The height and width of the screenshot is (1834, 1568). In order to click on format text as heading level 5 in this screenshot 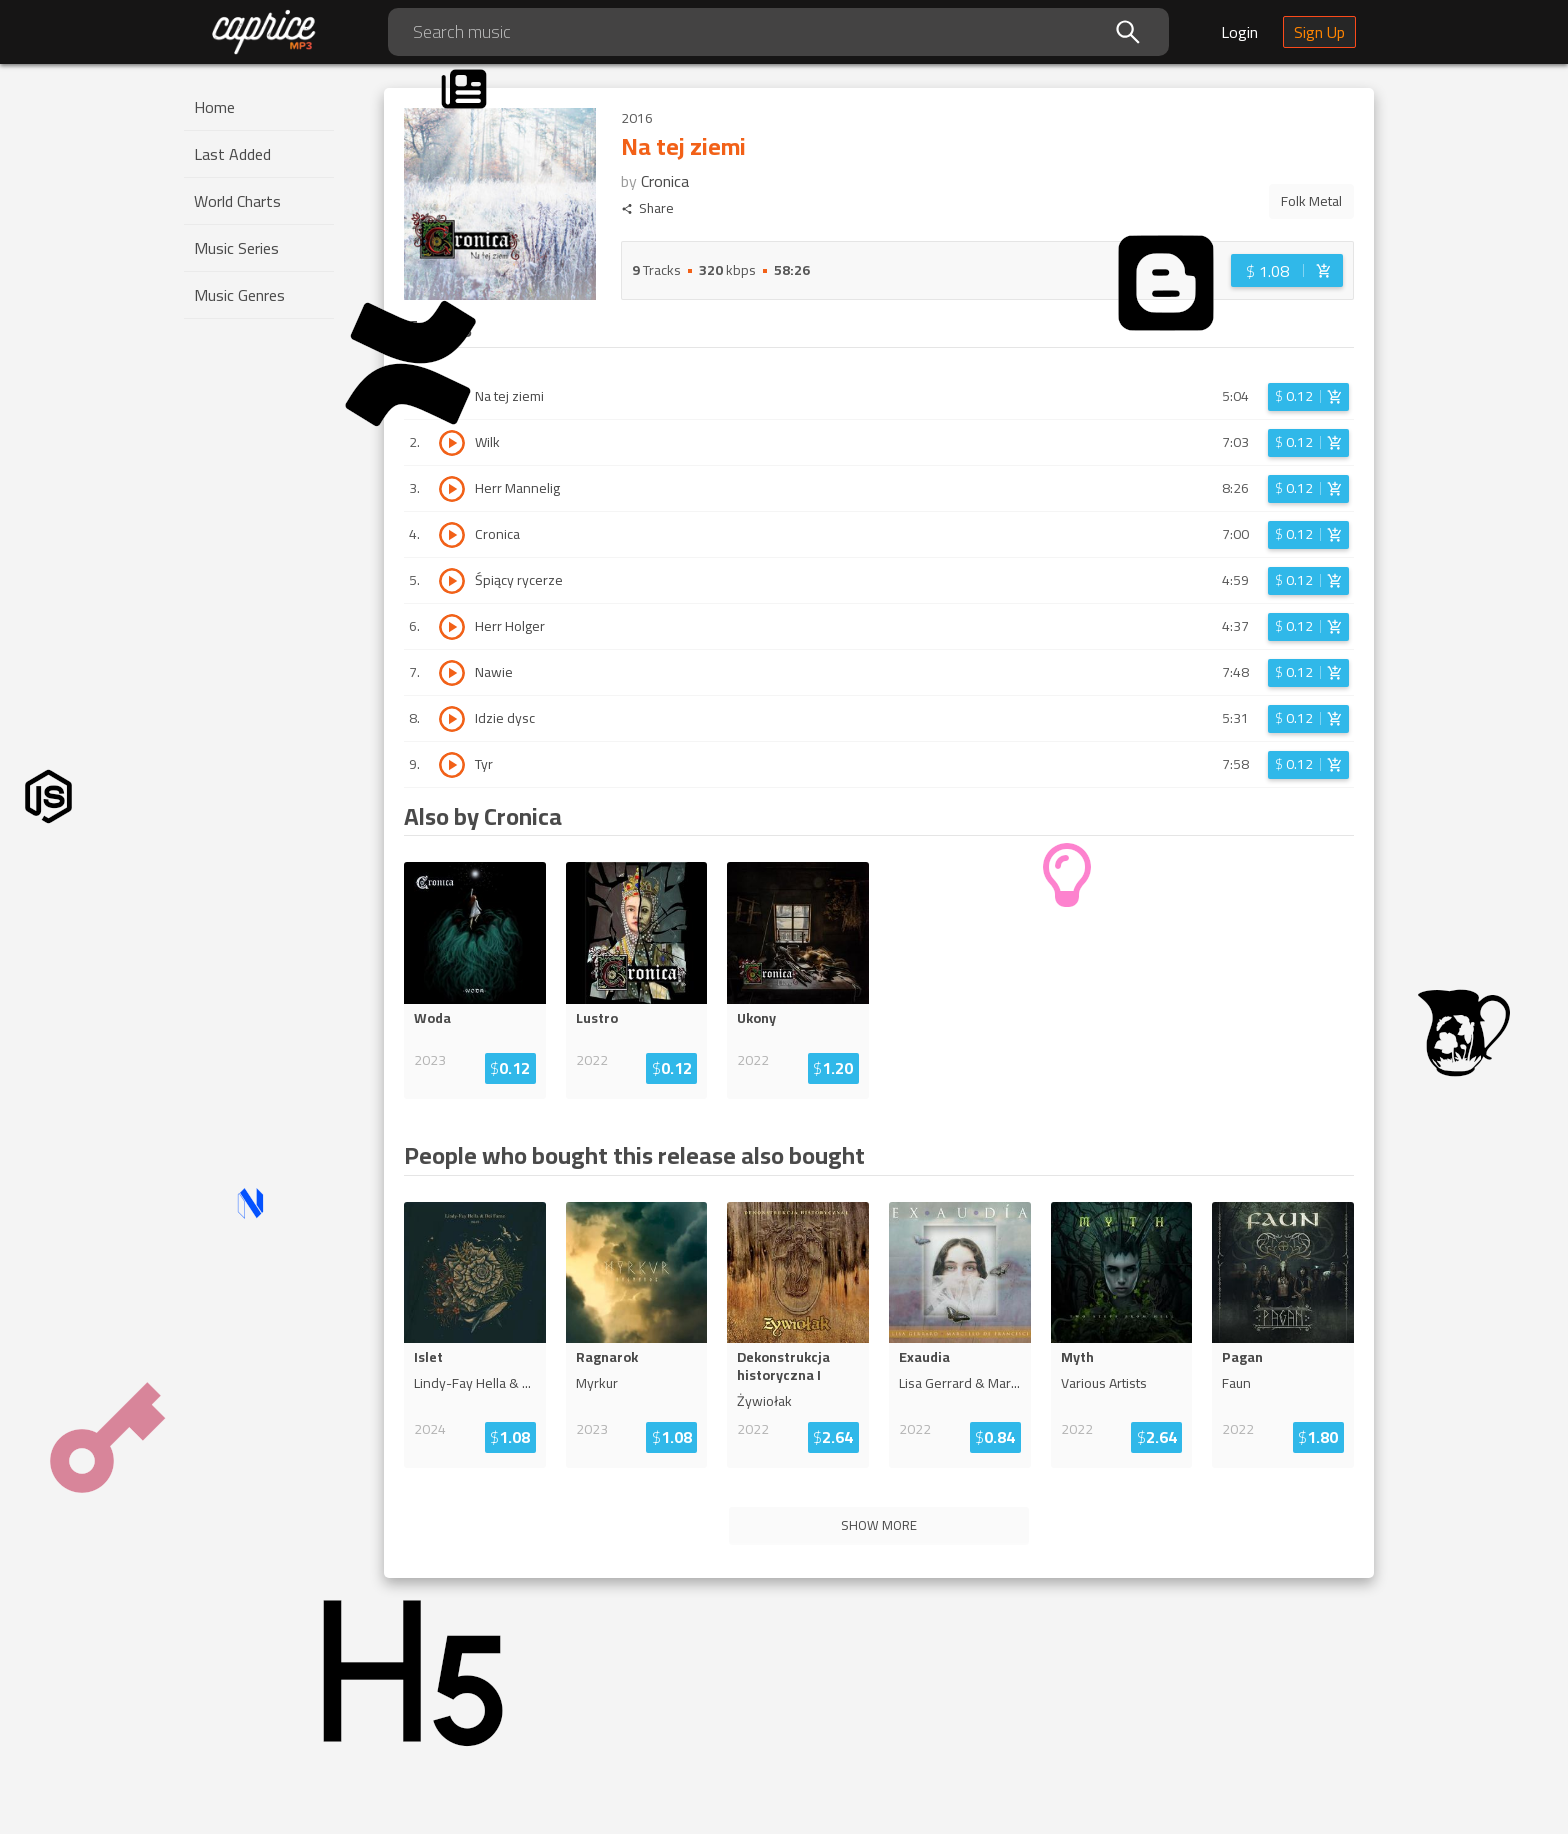, I will do `click(412, 1671)`.